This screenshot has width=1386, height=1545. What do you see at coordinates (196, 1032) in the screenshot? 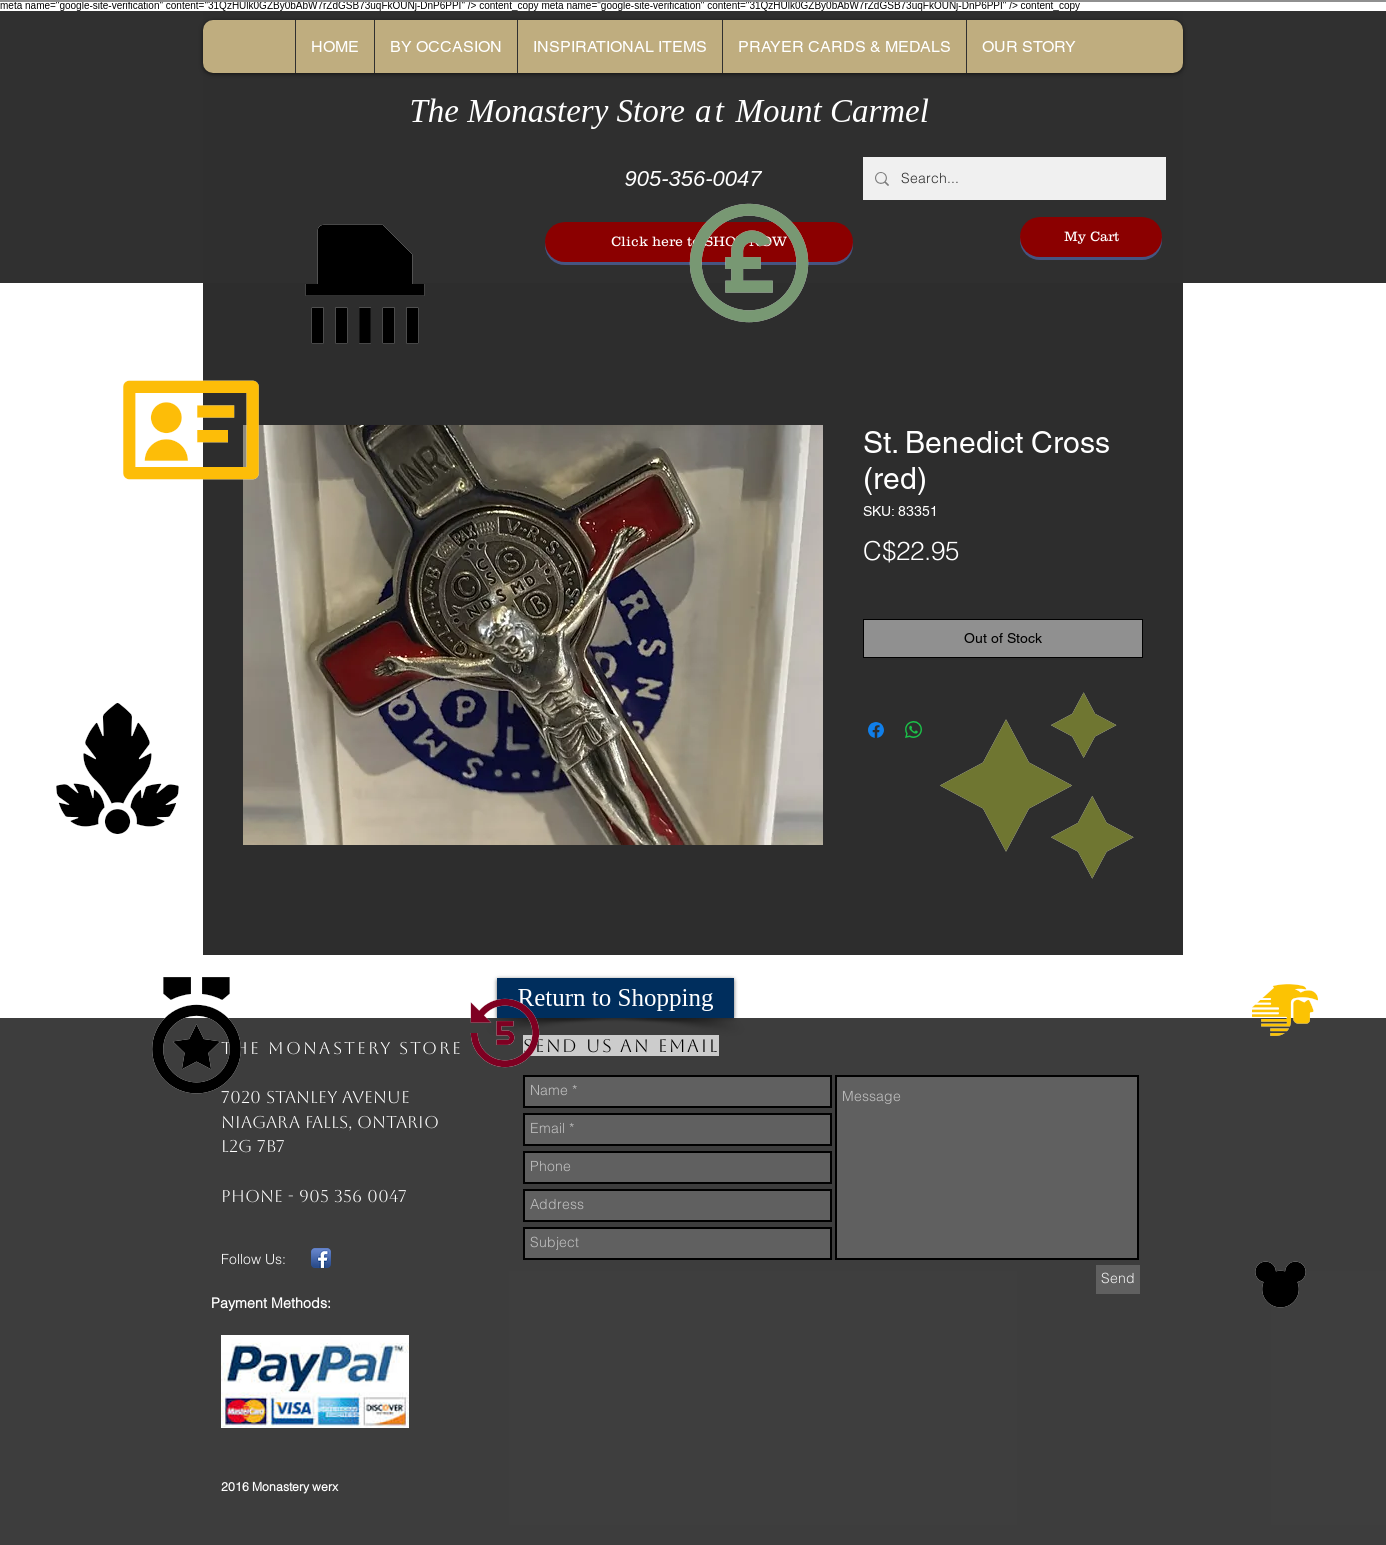
I see `view achievements or awards` at bounding box center [196, 1032].